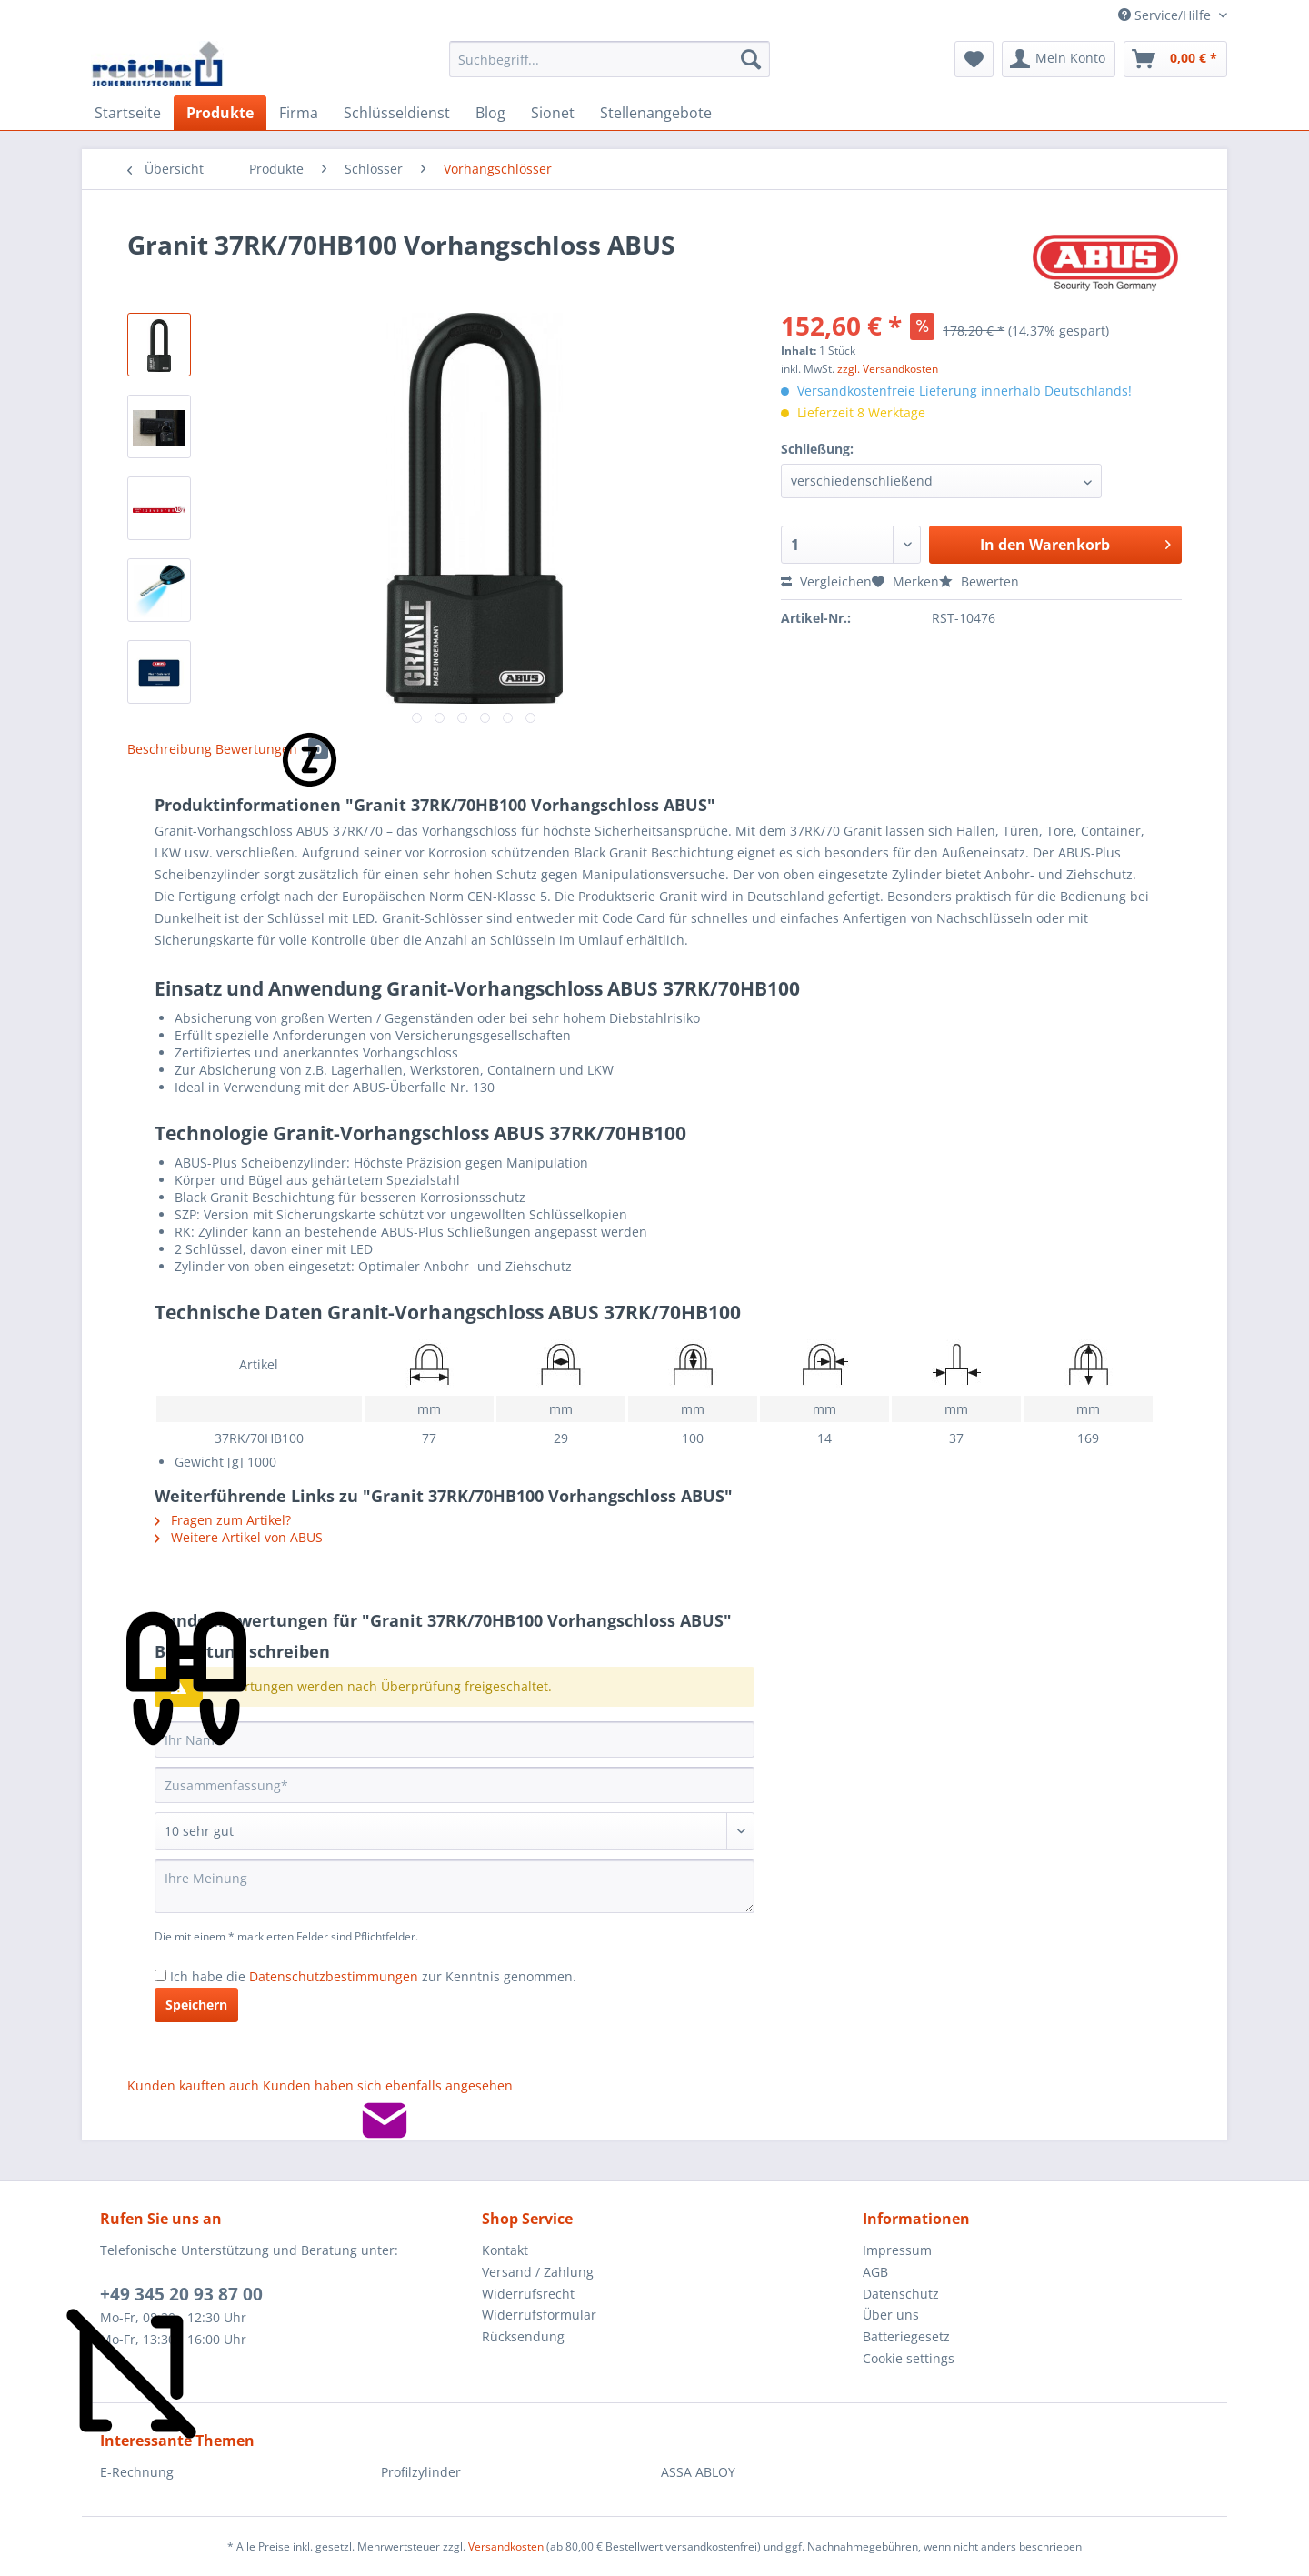 This screenshot has width=1309, height=2576. I want to click on access jetpack or boost feature, so click(186, 1679).